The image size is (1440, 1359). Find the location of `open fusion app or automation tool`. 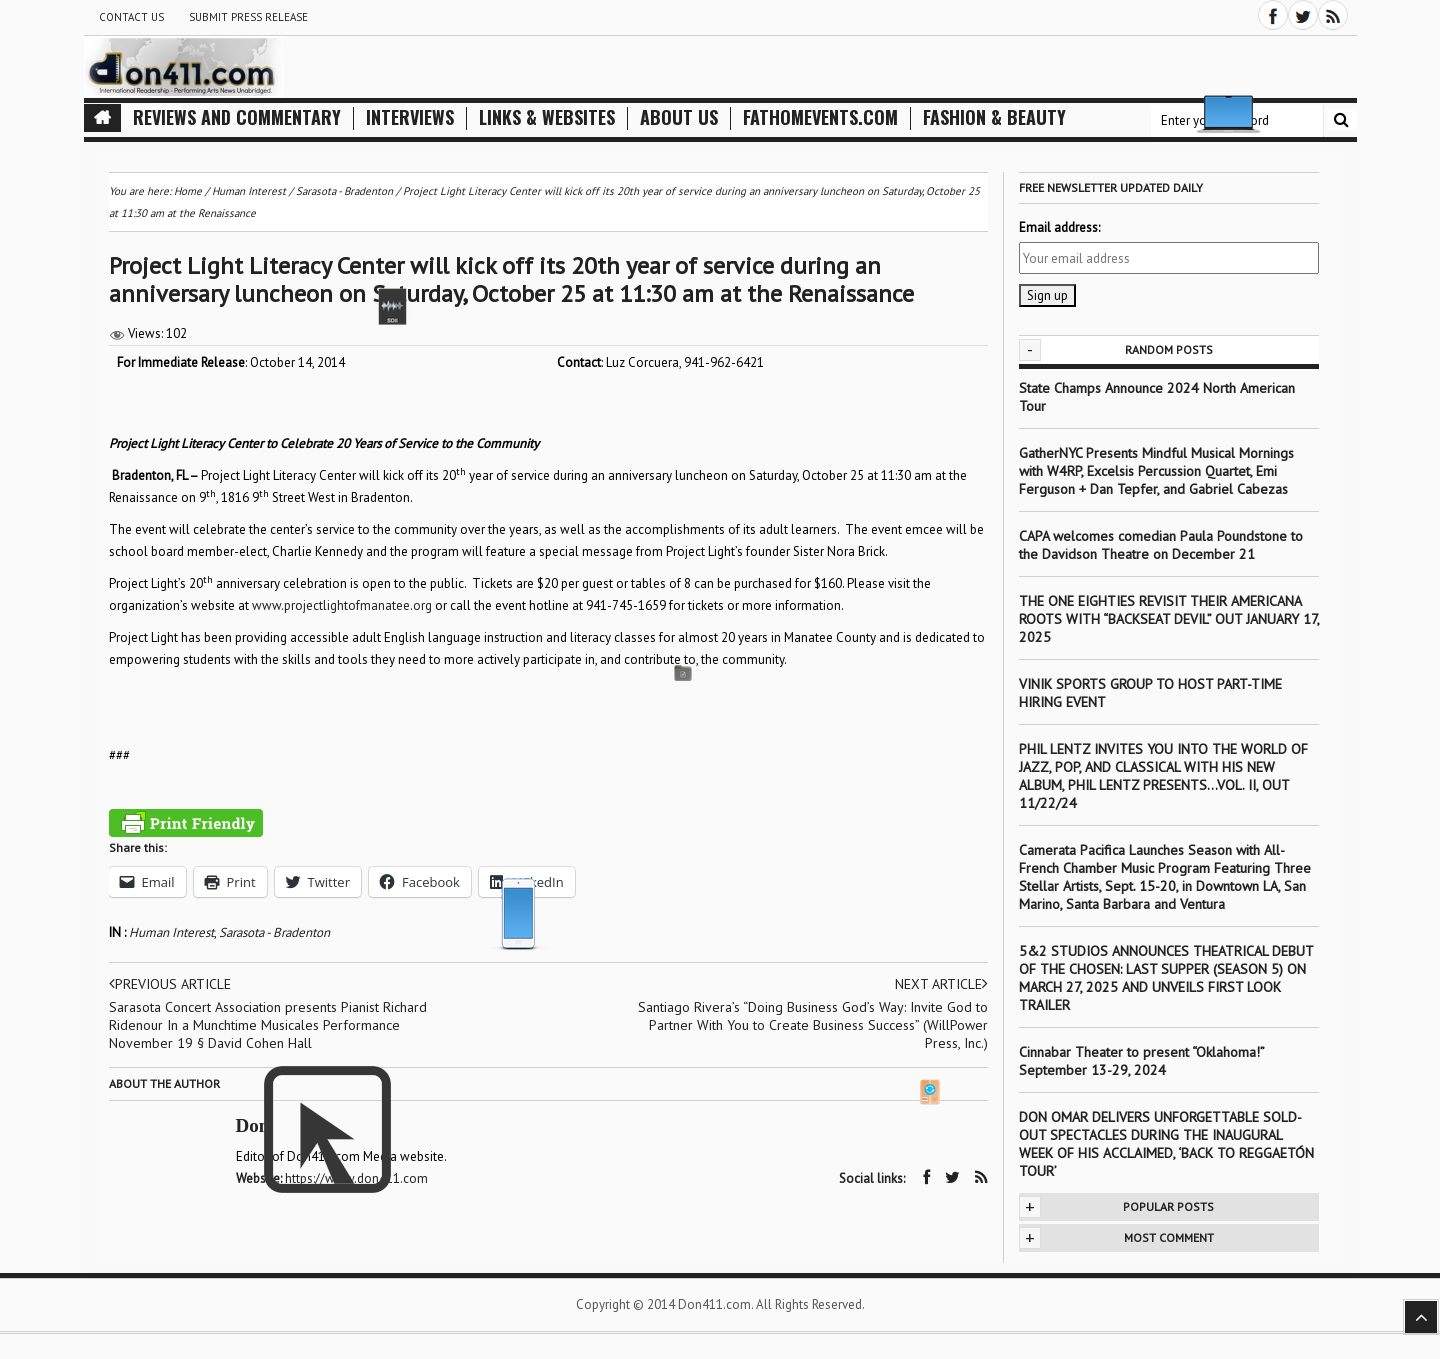

open fusion app or automation tool is located at coordinates (327, 1129).